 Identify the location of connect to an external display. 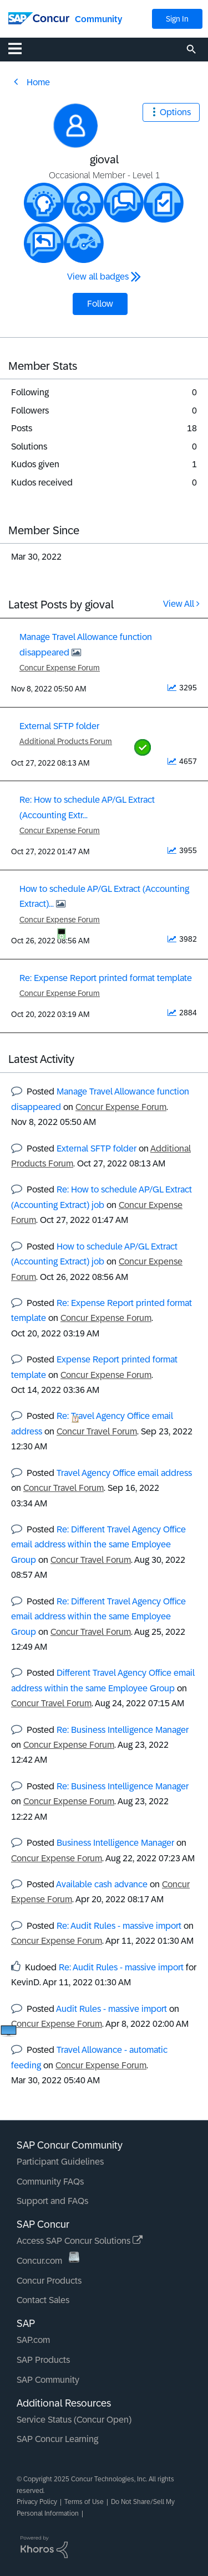
(8, 2029).